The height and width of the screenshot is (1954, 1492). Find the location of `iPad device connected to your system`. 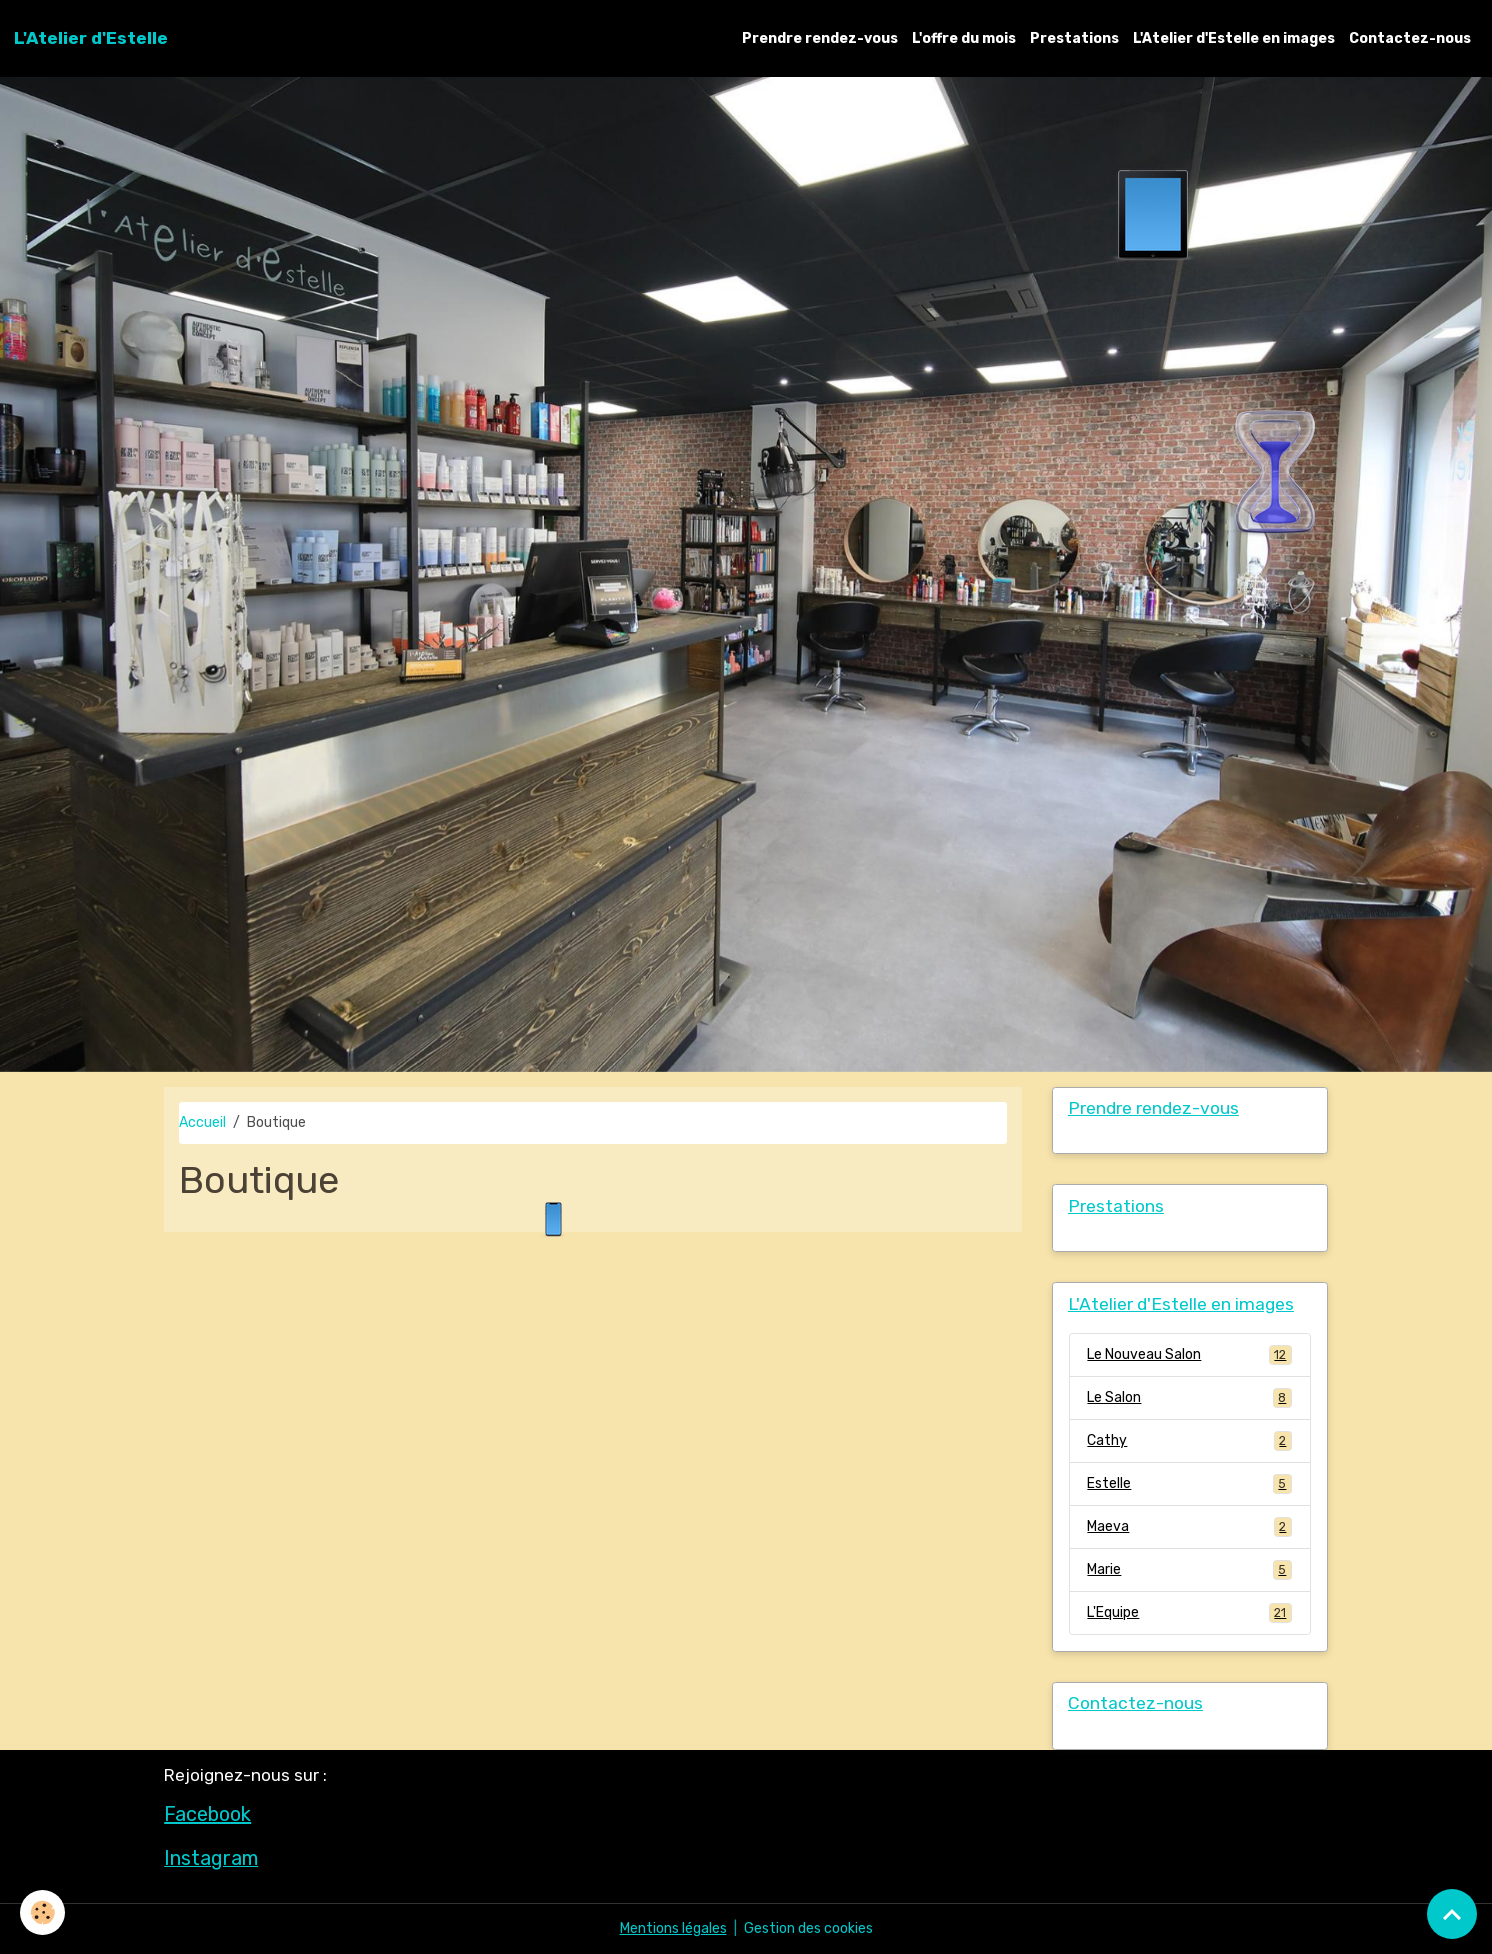

iPad device connected to your system is located at coordinates (1153, 214).